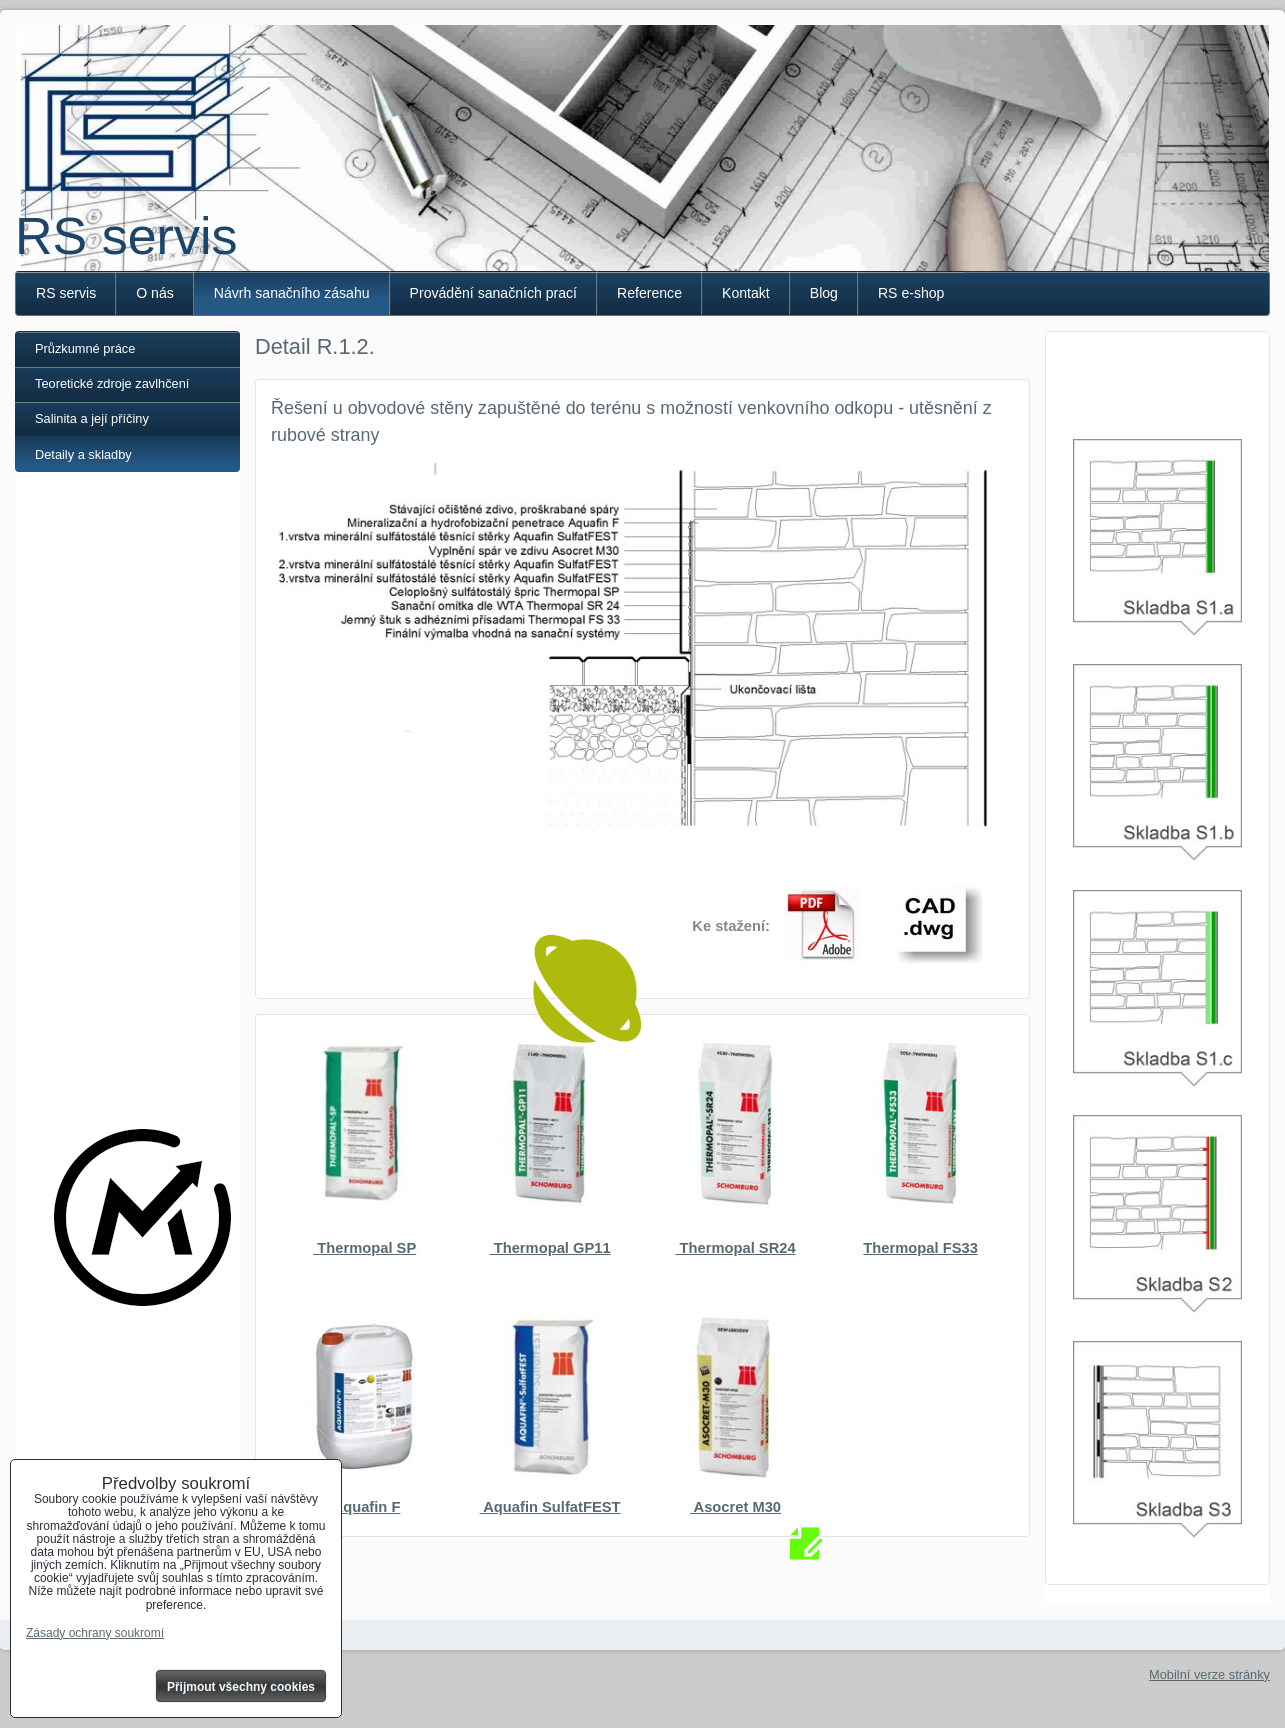 This screenshot has width=1285, height=1728. I want to click on open Mautic marketing automation platform, so click(142, 1217).